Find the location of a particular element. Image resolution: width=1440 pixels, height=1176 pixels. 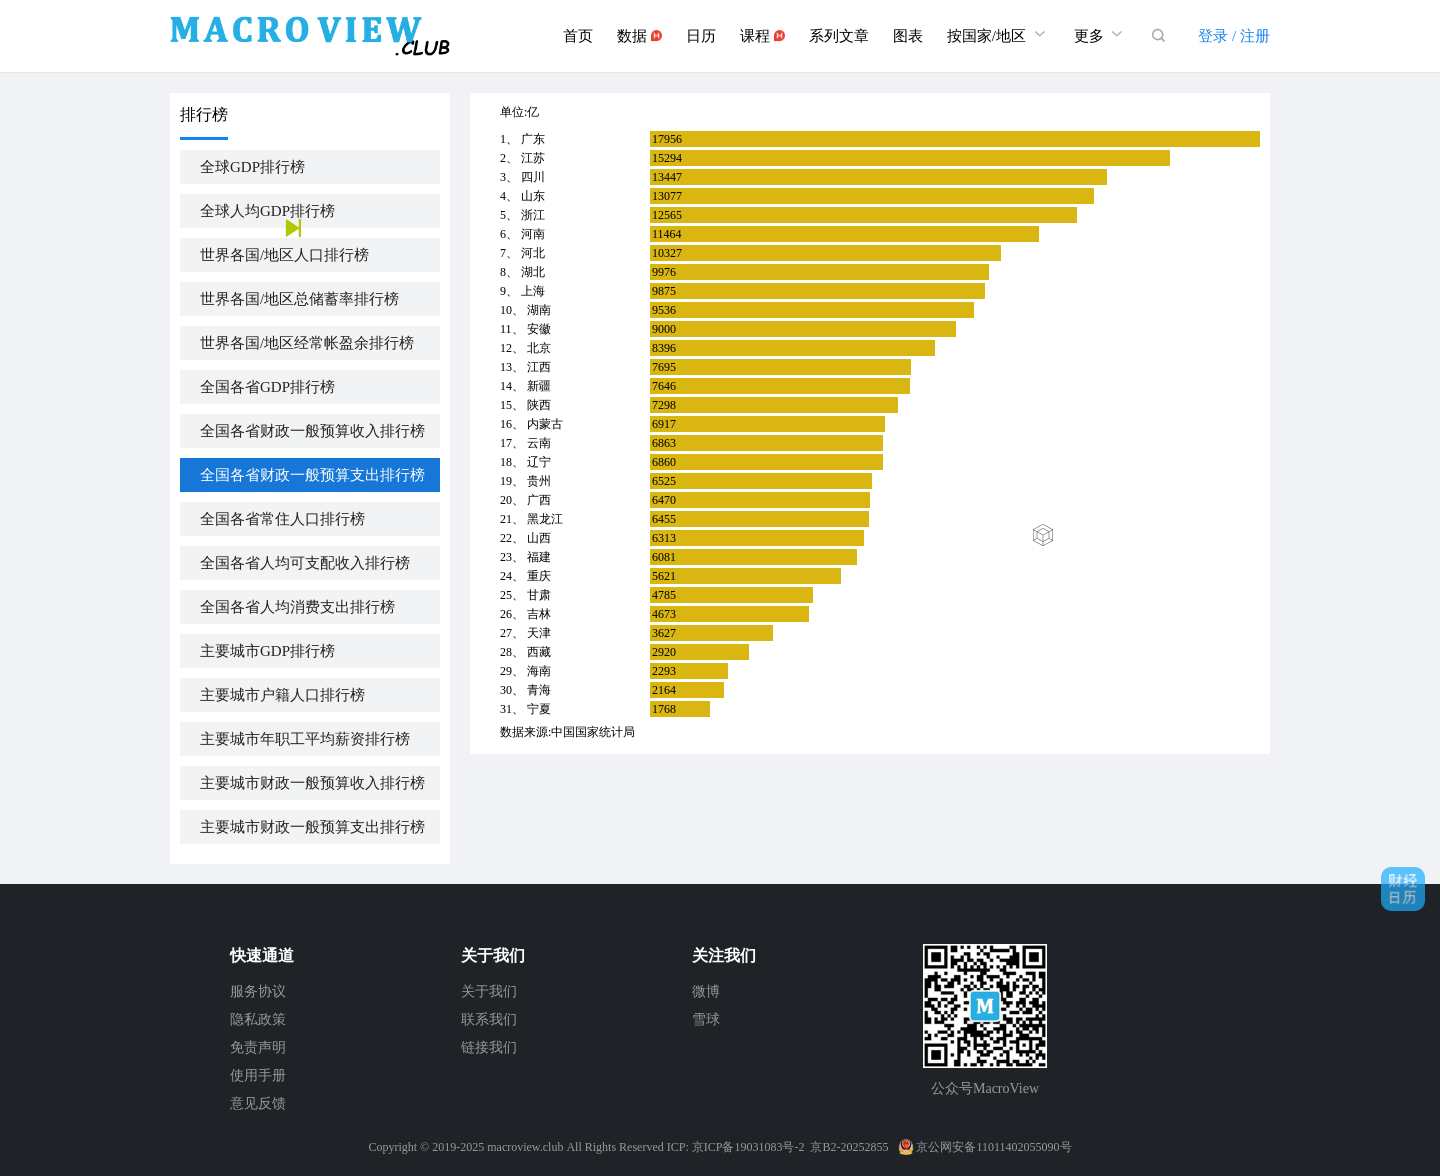

skip to the next track is located at coordinates (294, 228).